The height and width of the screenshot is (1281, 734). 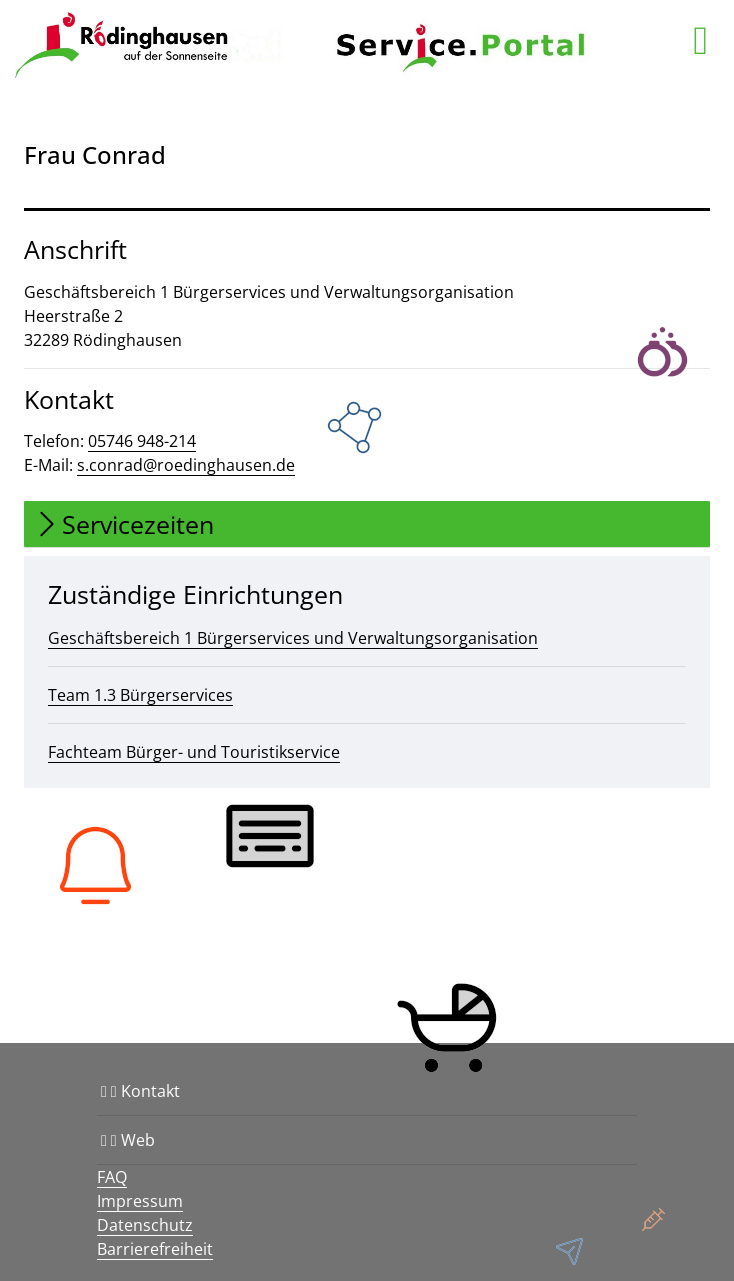 I want to click on view notifications, so click(x=95, y=865).